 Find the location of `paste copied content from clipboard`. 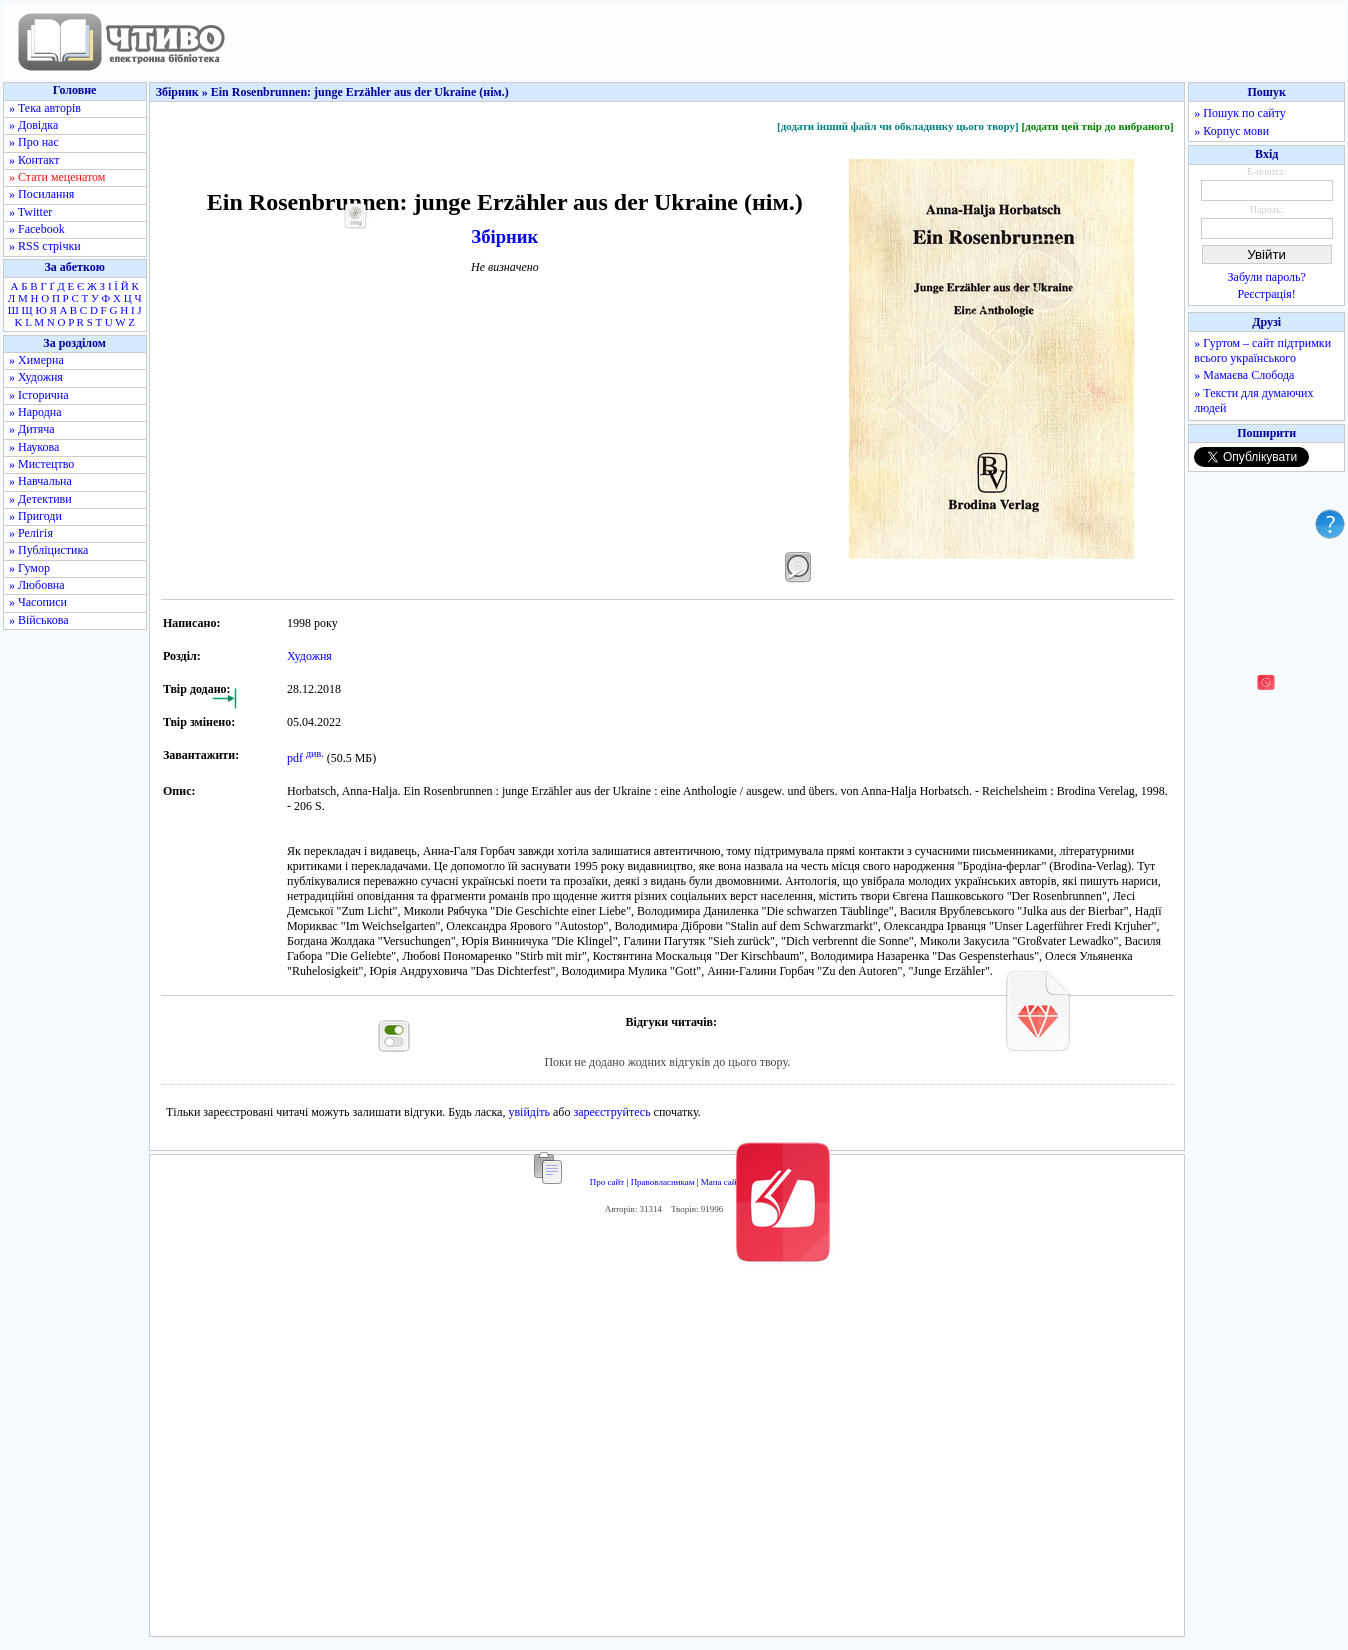

paste copied content from clipboard is located at coordinates (548, 1168).